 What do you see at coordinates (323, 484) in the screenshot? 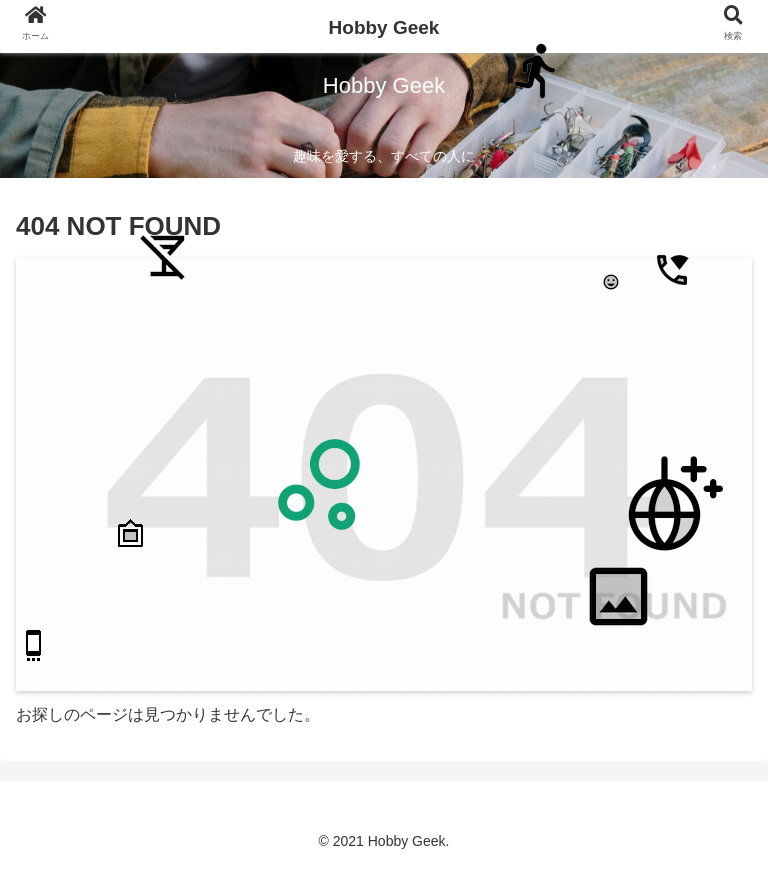
I see `view bubble chart data visualization` at bounding box center [323, 484].